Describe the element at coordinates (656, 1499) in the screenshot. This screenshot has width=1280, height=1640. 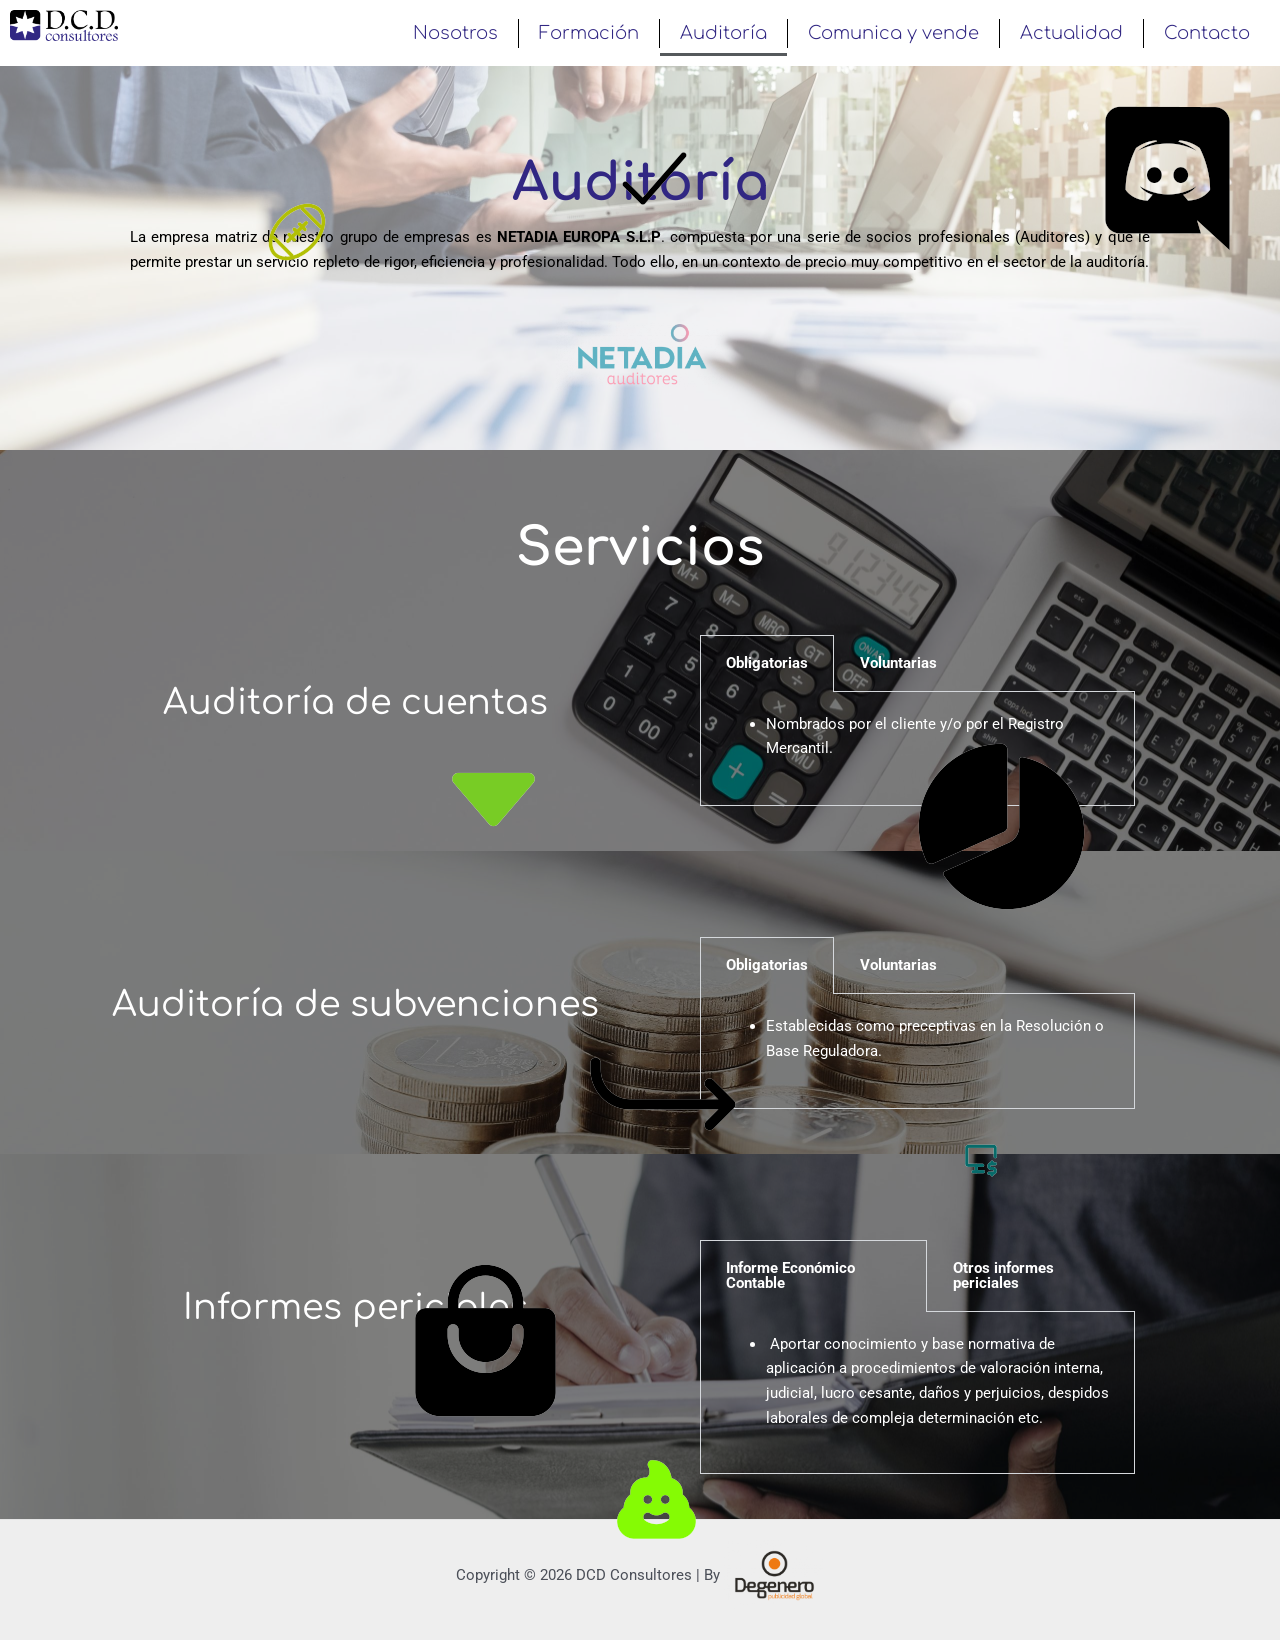
I see `add a poop emoji reaction` at that location.